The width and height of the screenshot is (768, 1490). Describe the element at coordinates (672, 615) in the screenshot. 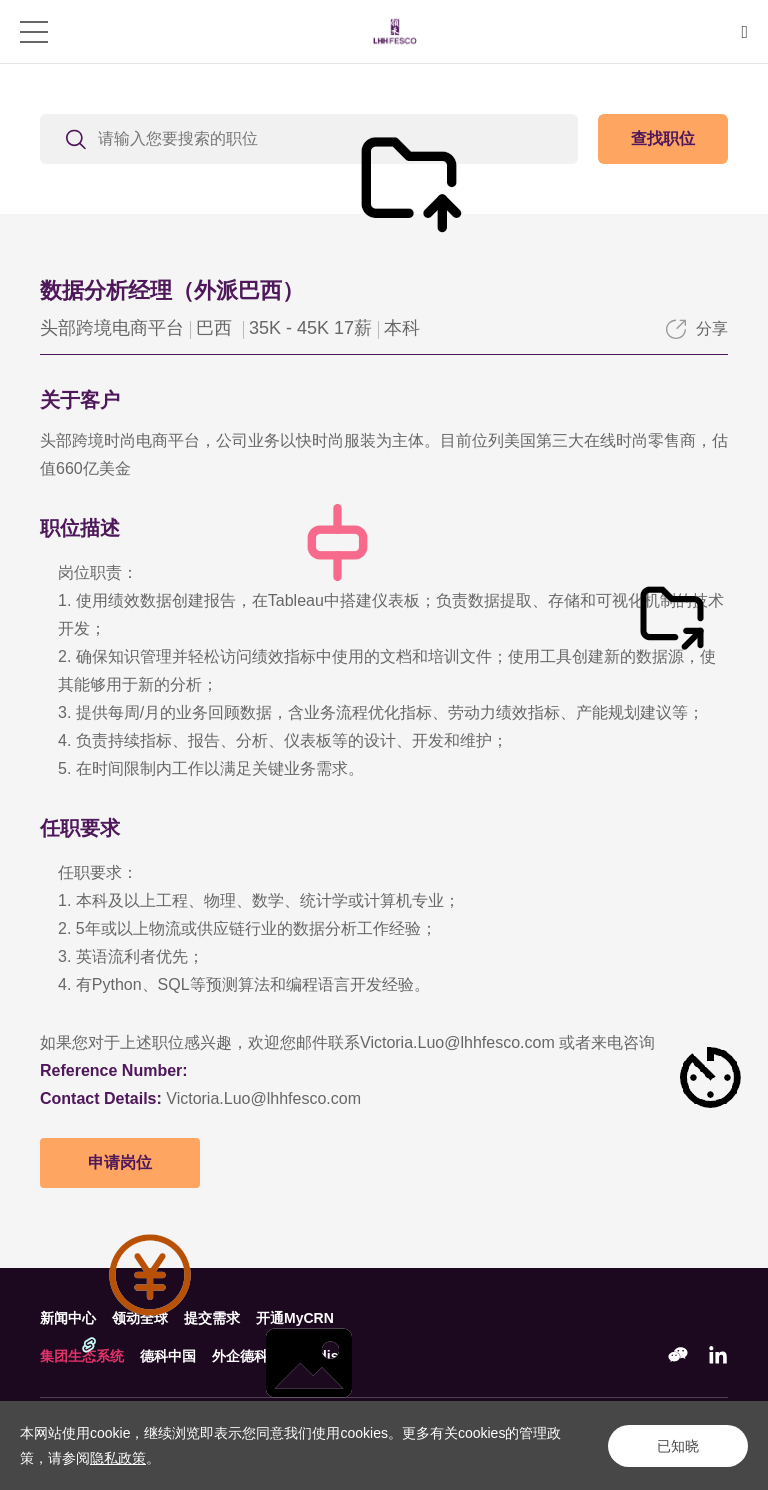

I see `share a folder with others` at that location.